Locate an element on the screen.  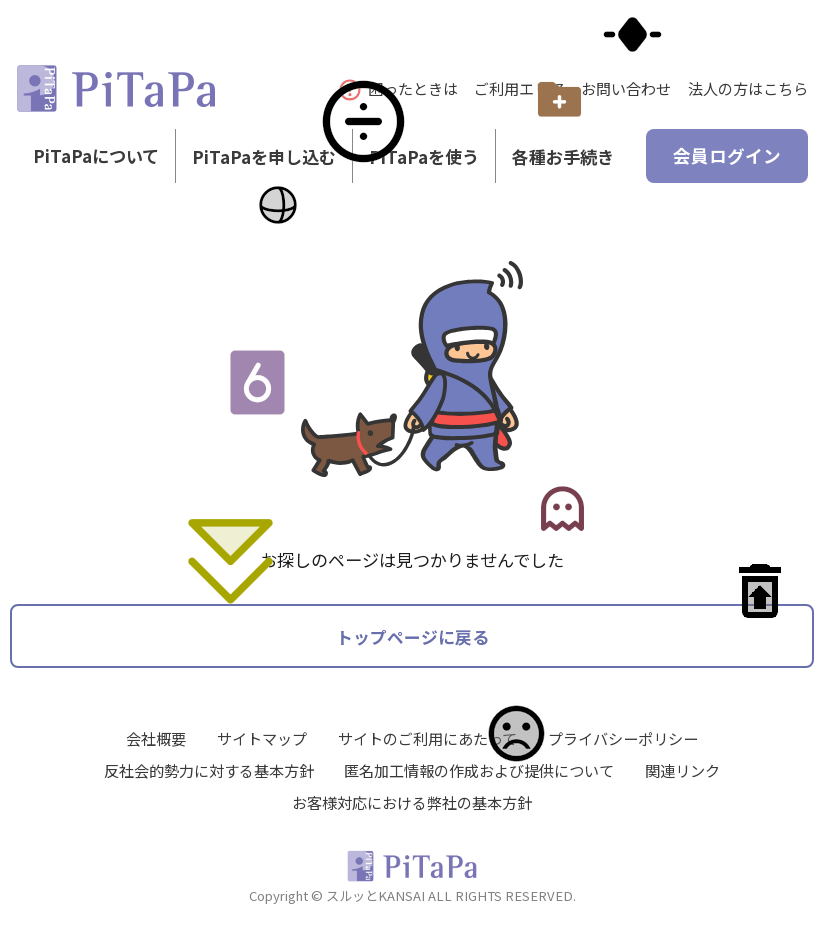
enable ghost mode or incognito browsing is located at coordinates (562, 509).